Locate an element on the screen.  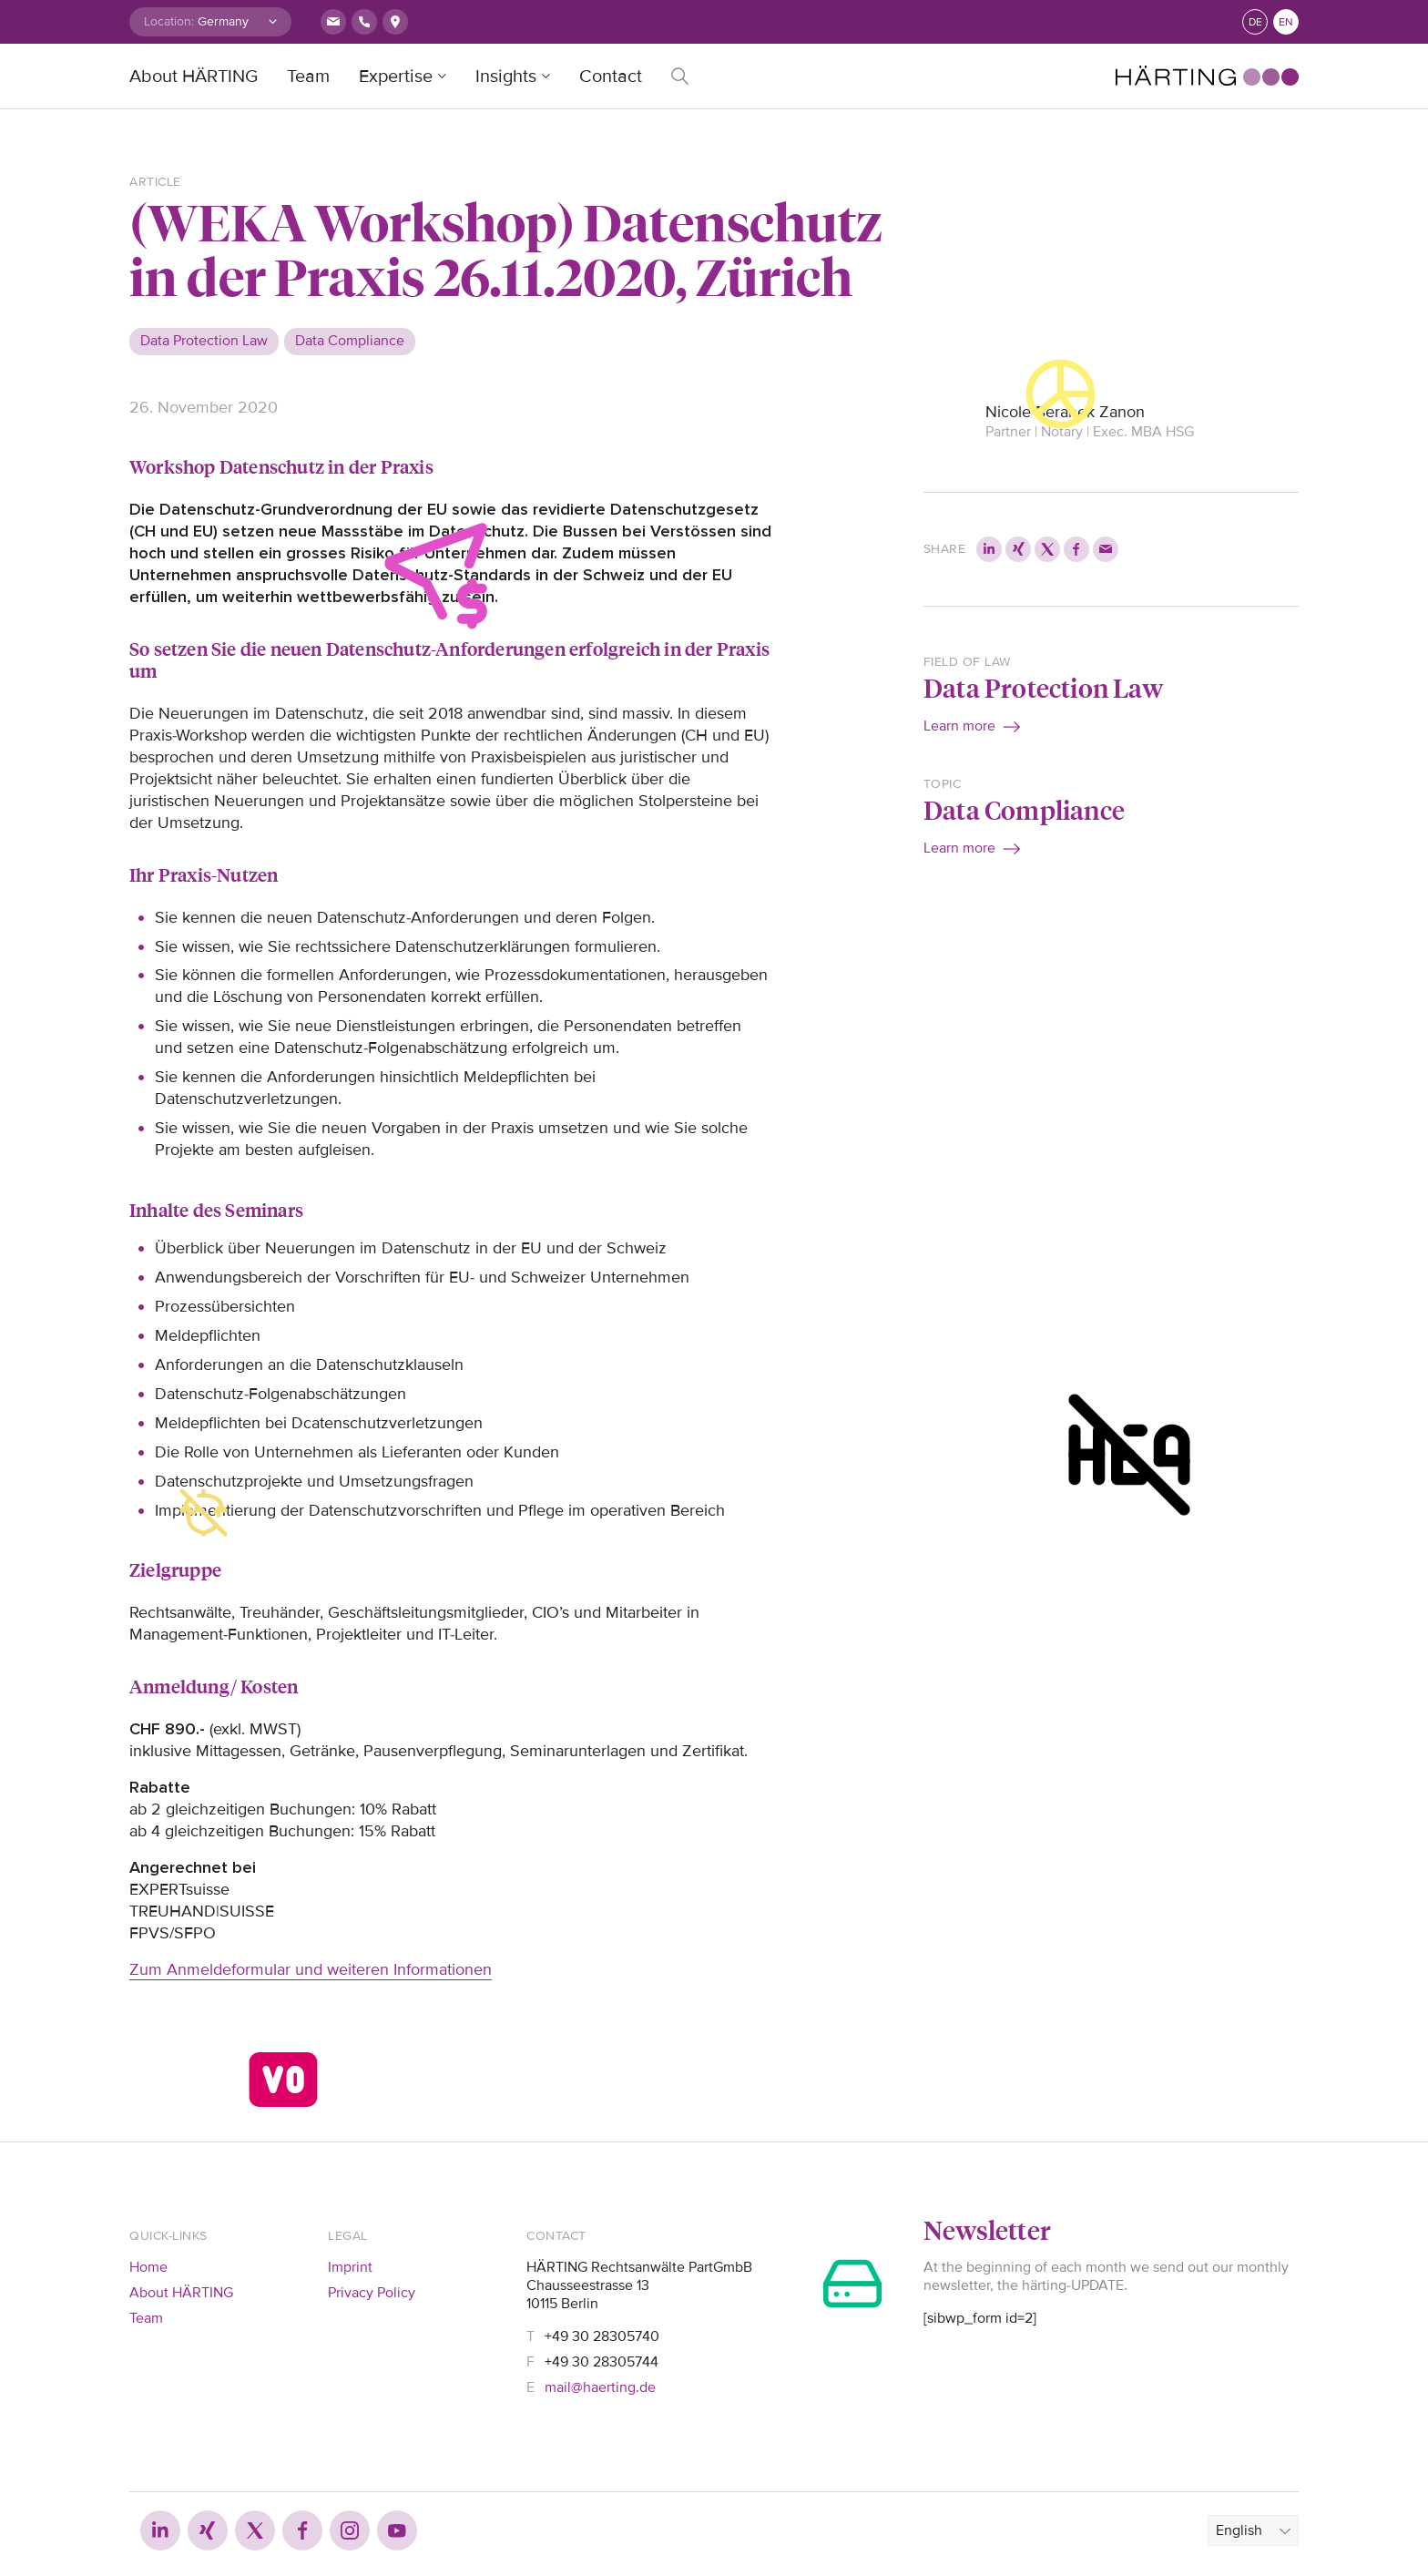
view pie chart analytics is located at coordinates (1060, 394).